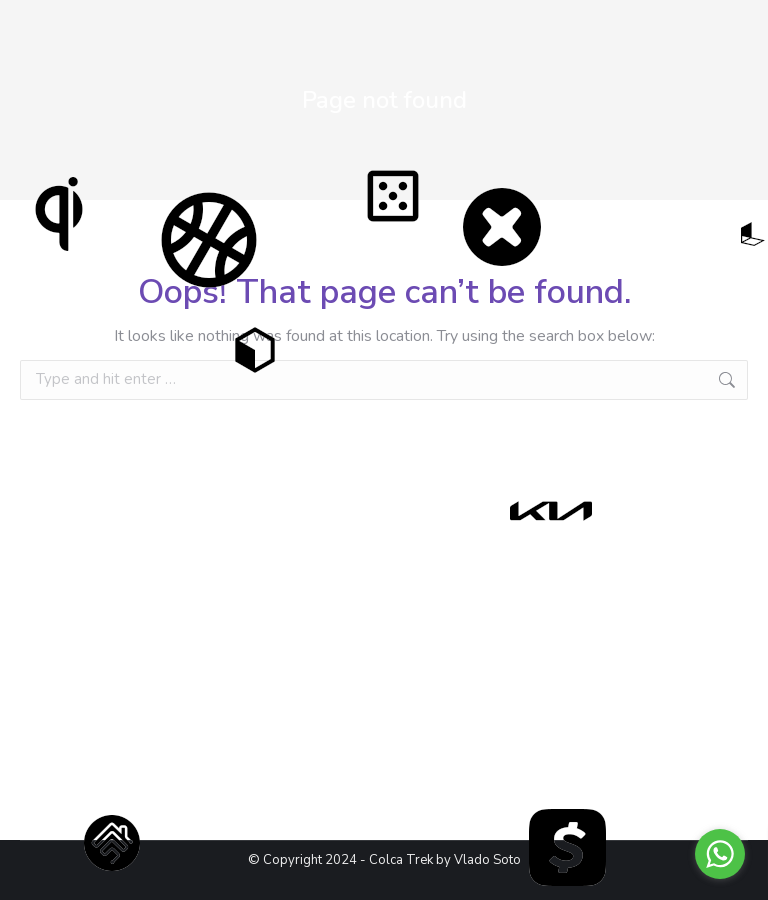 The height and width of the screenshot is (900, 768). I want to click on Kia brand logo, so click(551, 511).